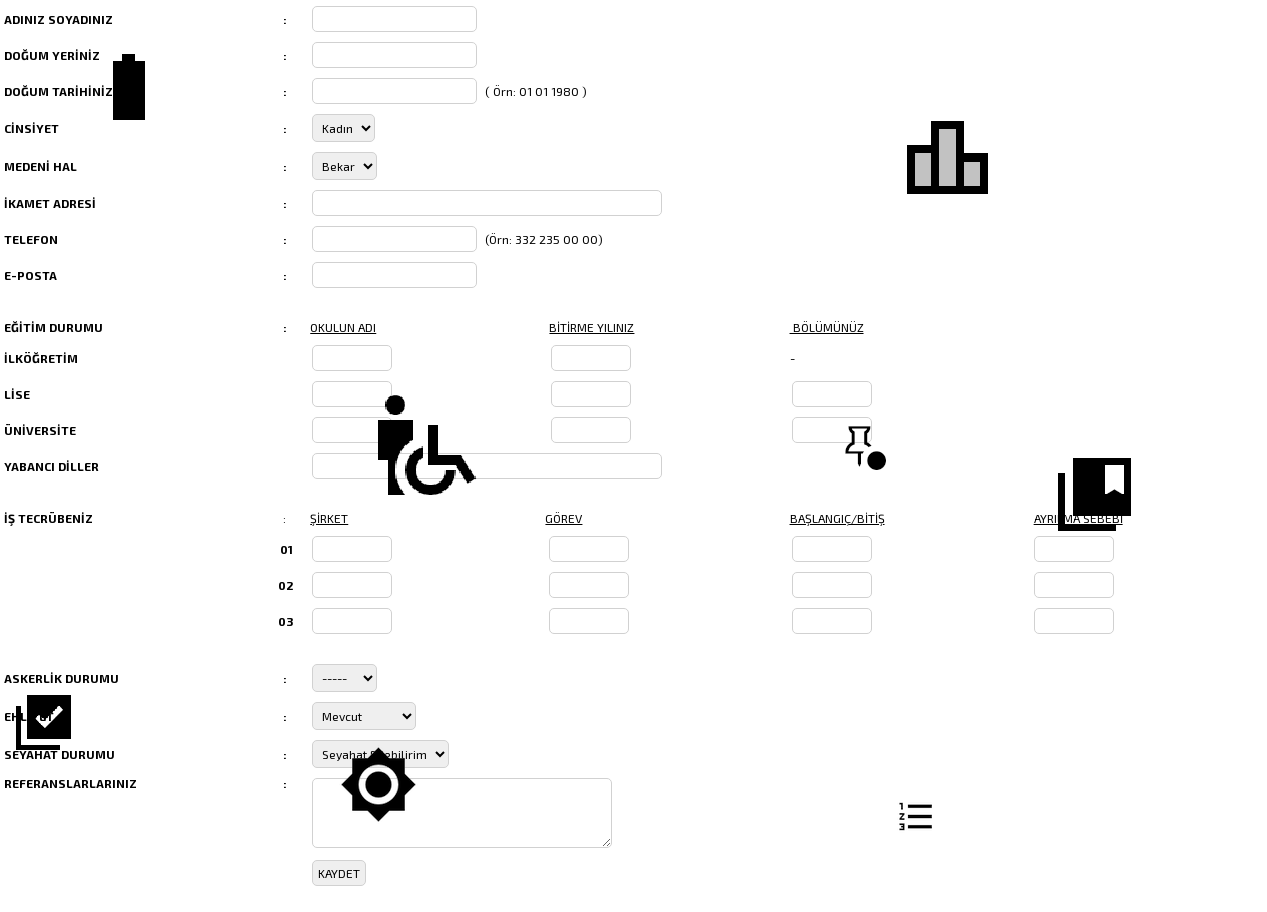  I want to click on access your bookmarked collections, so click(1094, 494).